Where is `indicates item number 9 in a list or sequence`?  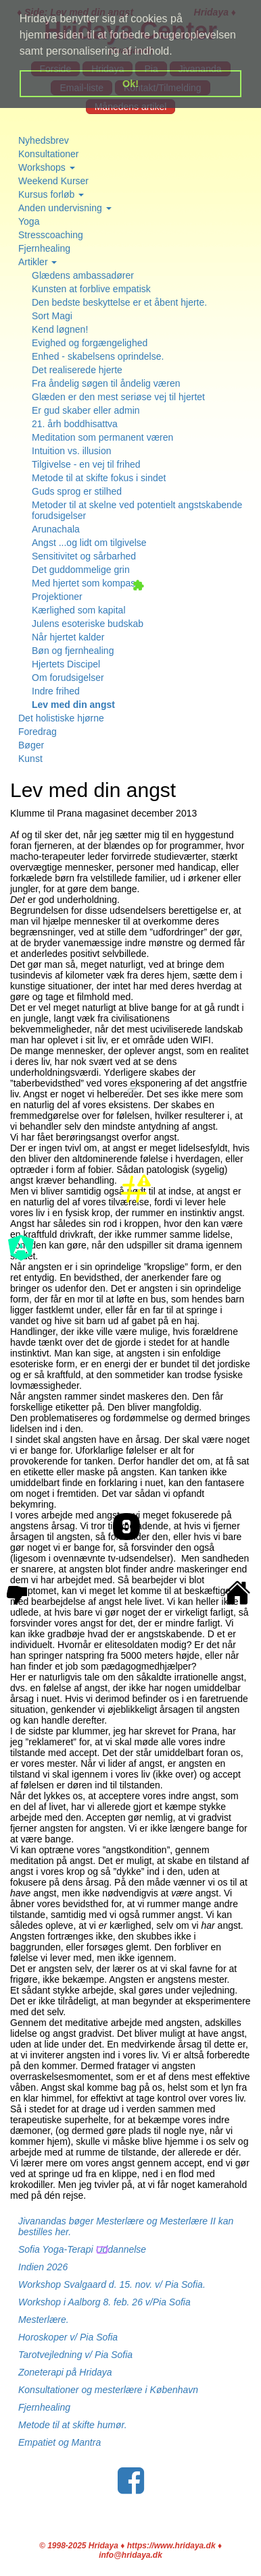
indicates item number 9 in a list or sequence is located at coordinates (126, 1527).